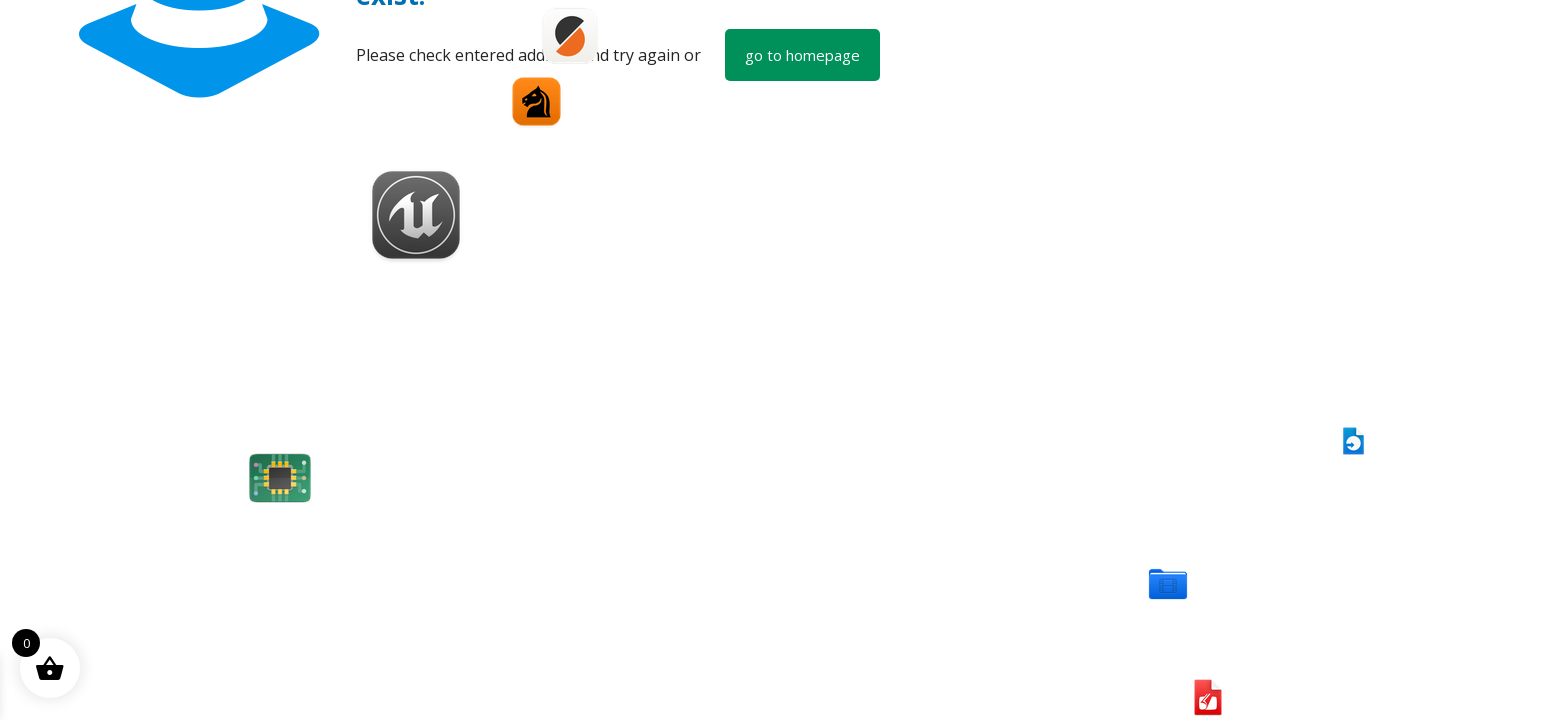  What do you see at coordinates (1353, 441) in the screenshot?
I see `a gdscript source code file` at bounding box center [1353, 441].